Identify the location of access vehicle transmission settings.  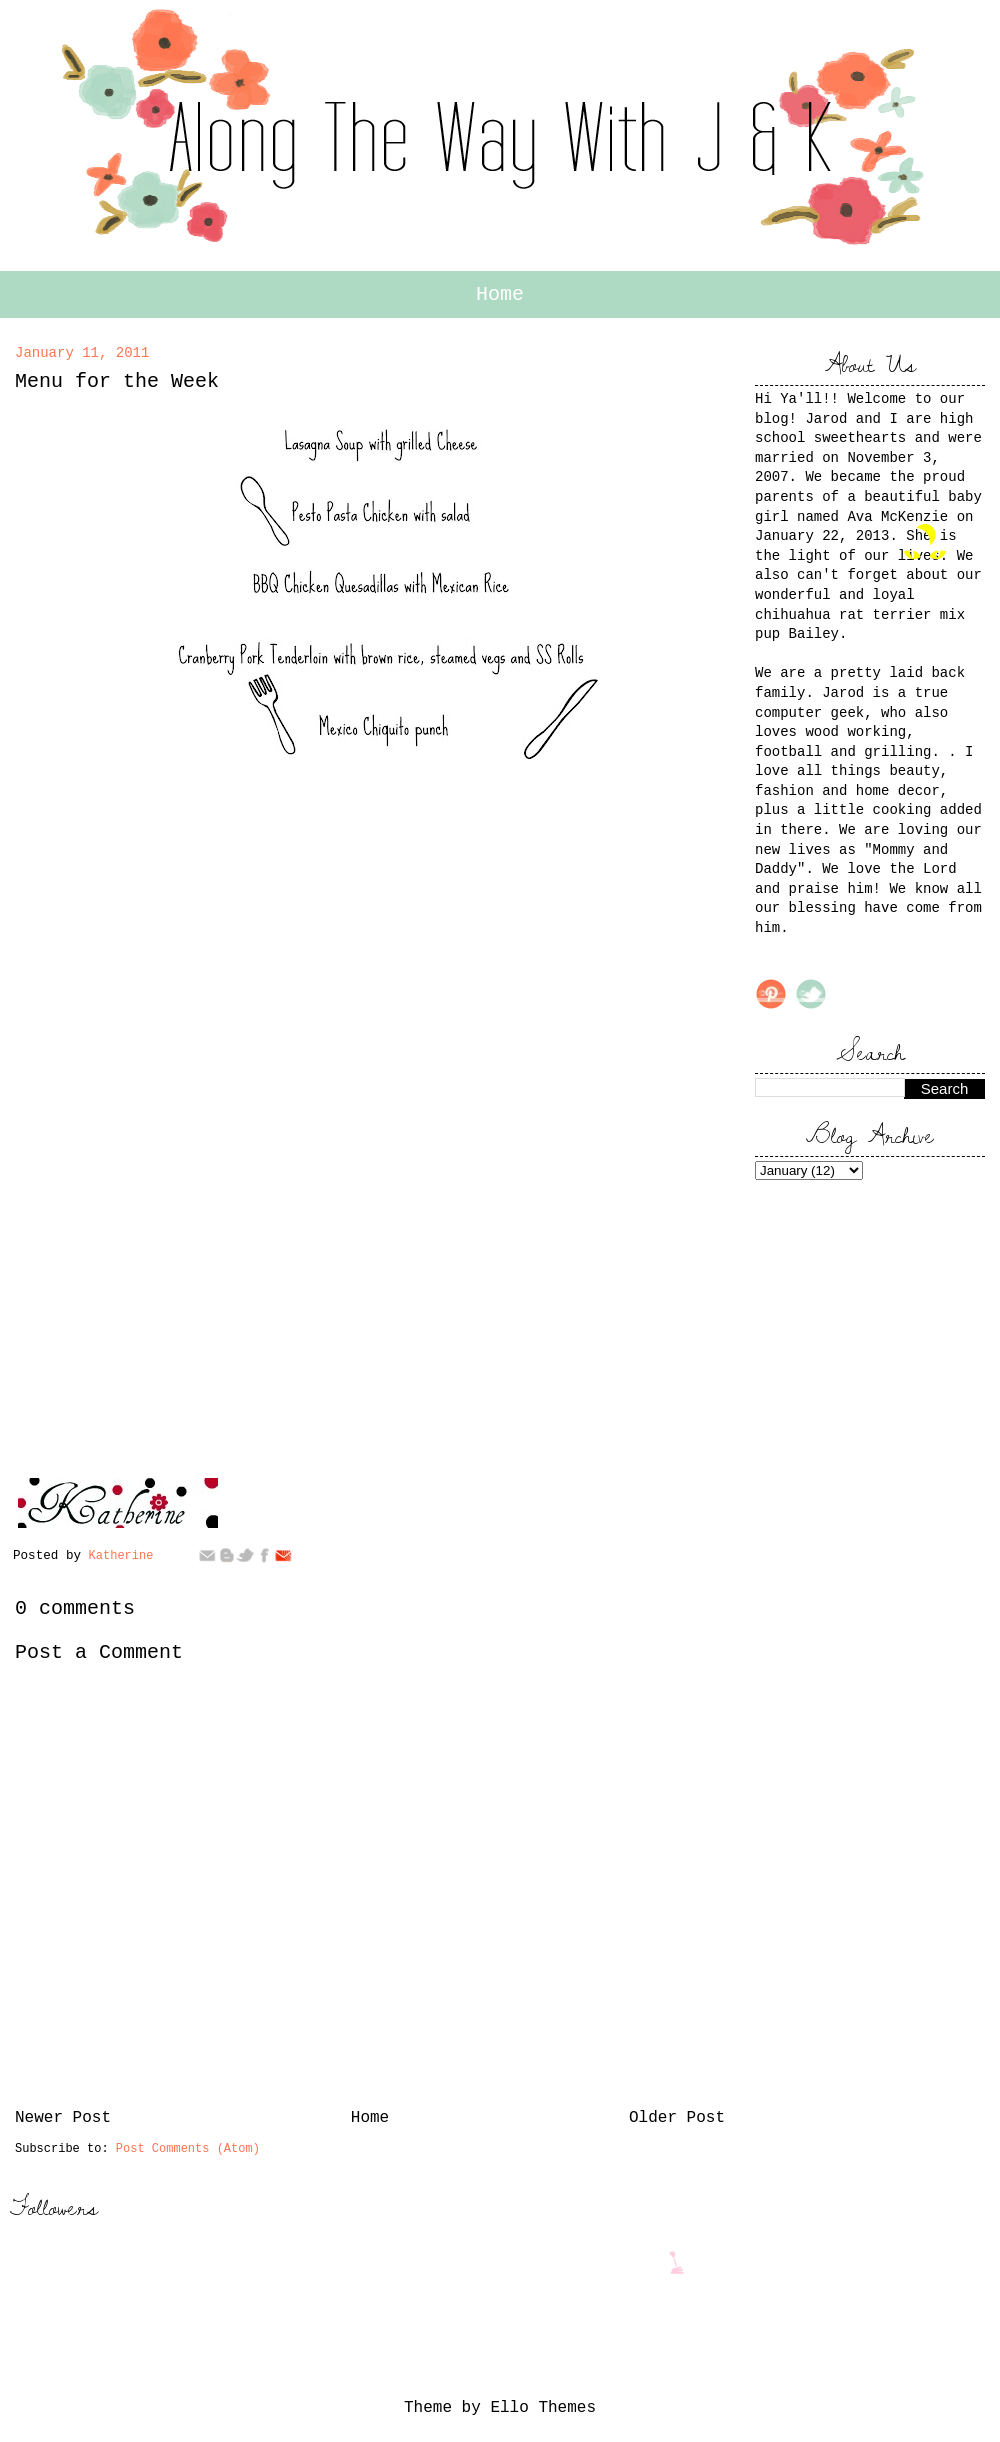
(676, 2262).